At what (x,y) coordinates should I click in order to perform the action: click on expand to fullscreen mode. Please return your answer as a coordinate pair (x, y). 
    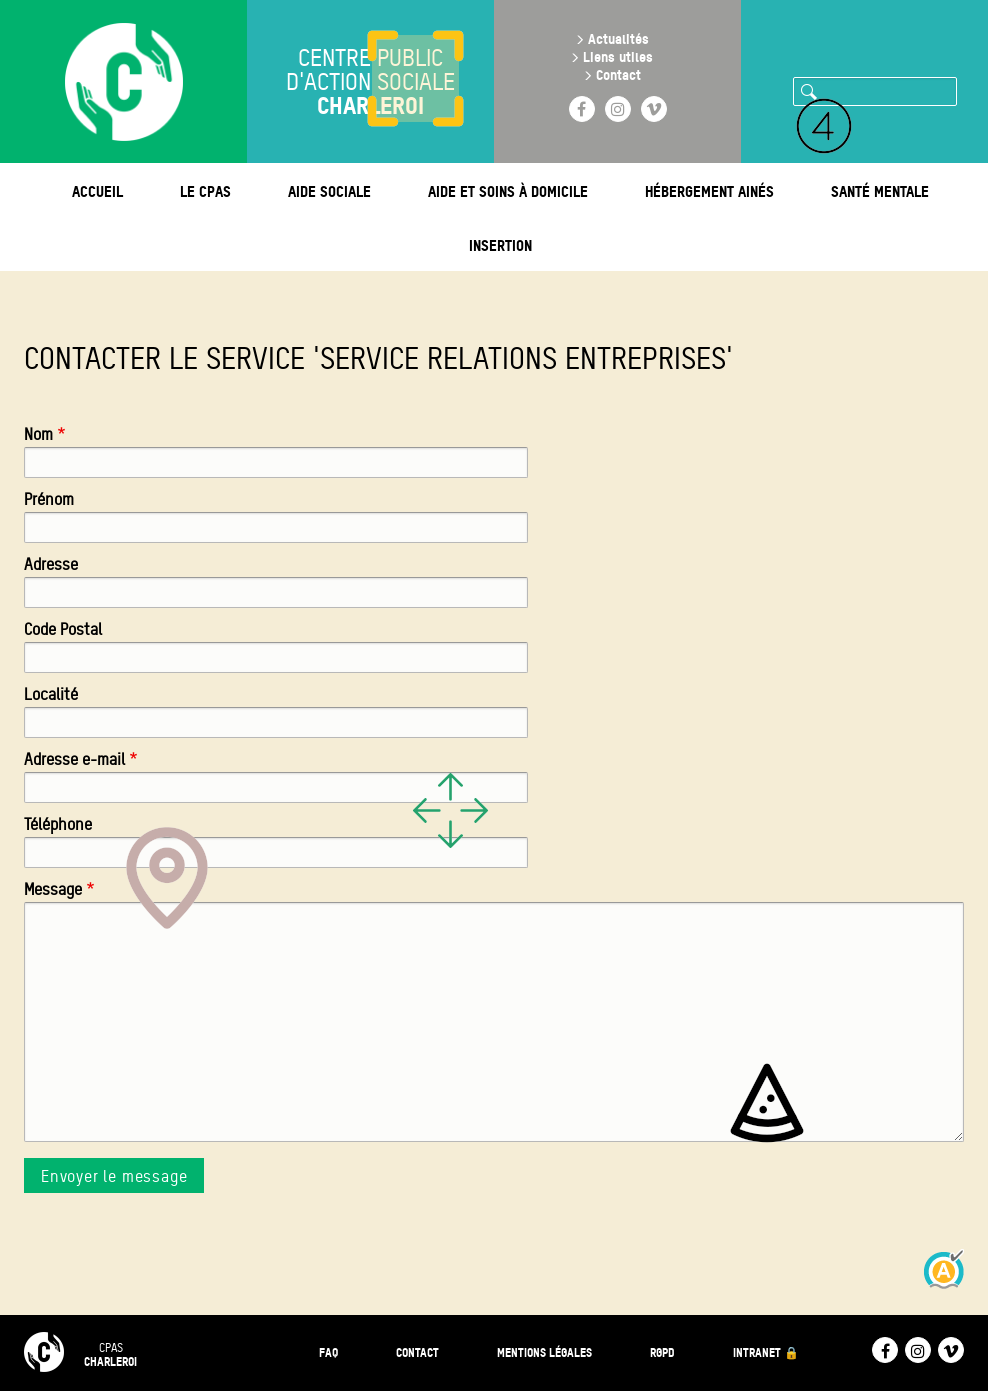
    Looking at the image, I should click on (415, 78).